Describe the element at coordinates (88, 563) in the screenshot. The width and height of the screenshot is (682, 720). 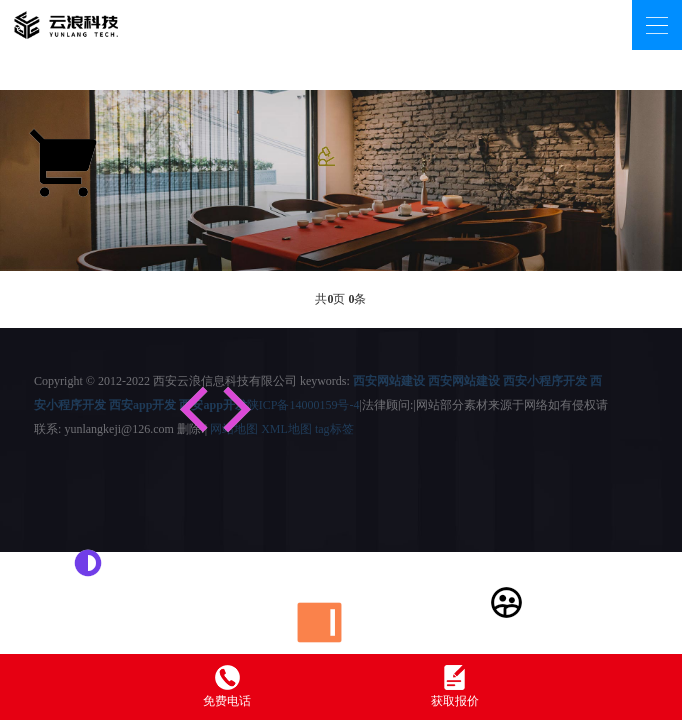
I see `loading indicator showing 50% progress` at that location.